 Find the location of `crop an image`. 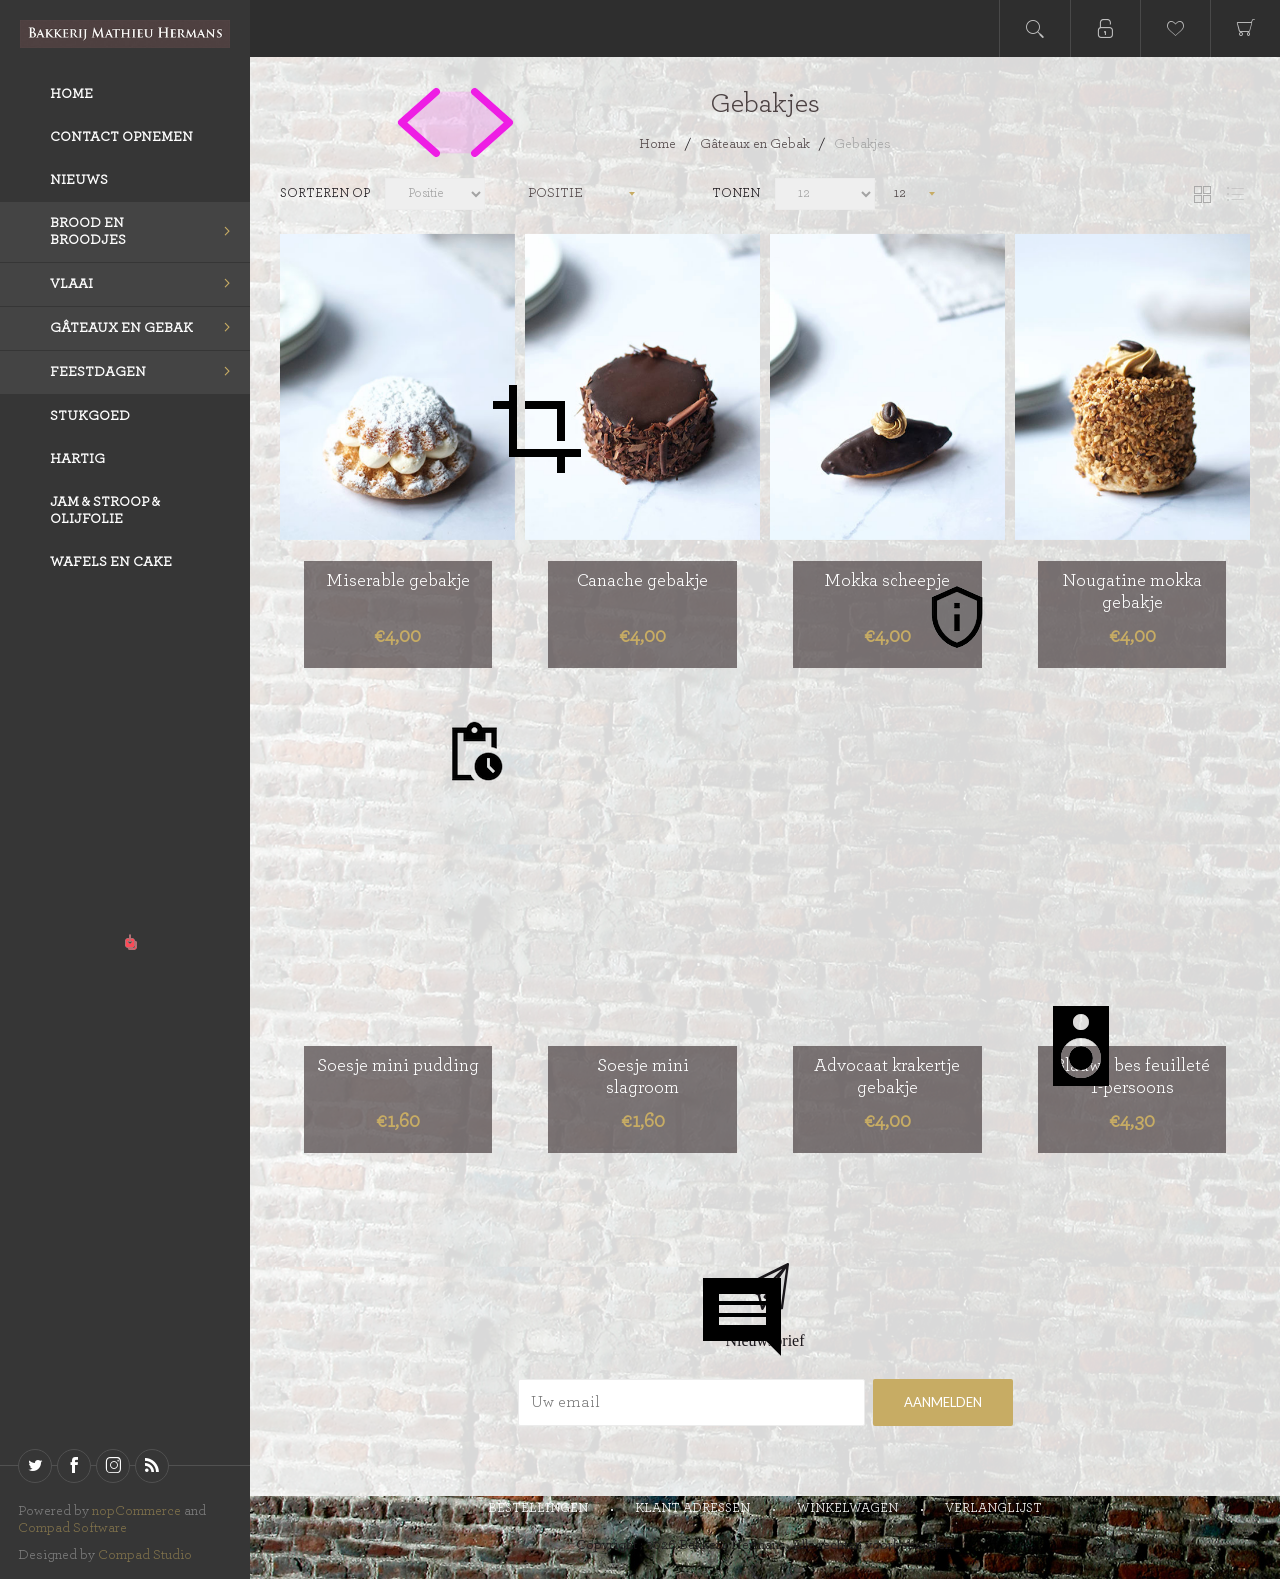

crop an image is located at coordinates (537, 429).